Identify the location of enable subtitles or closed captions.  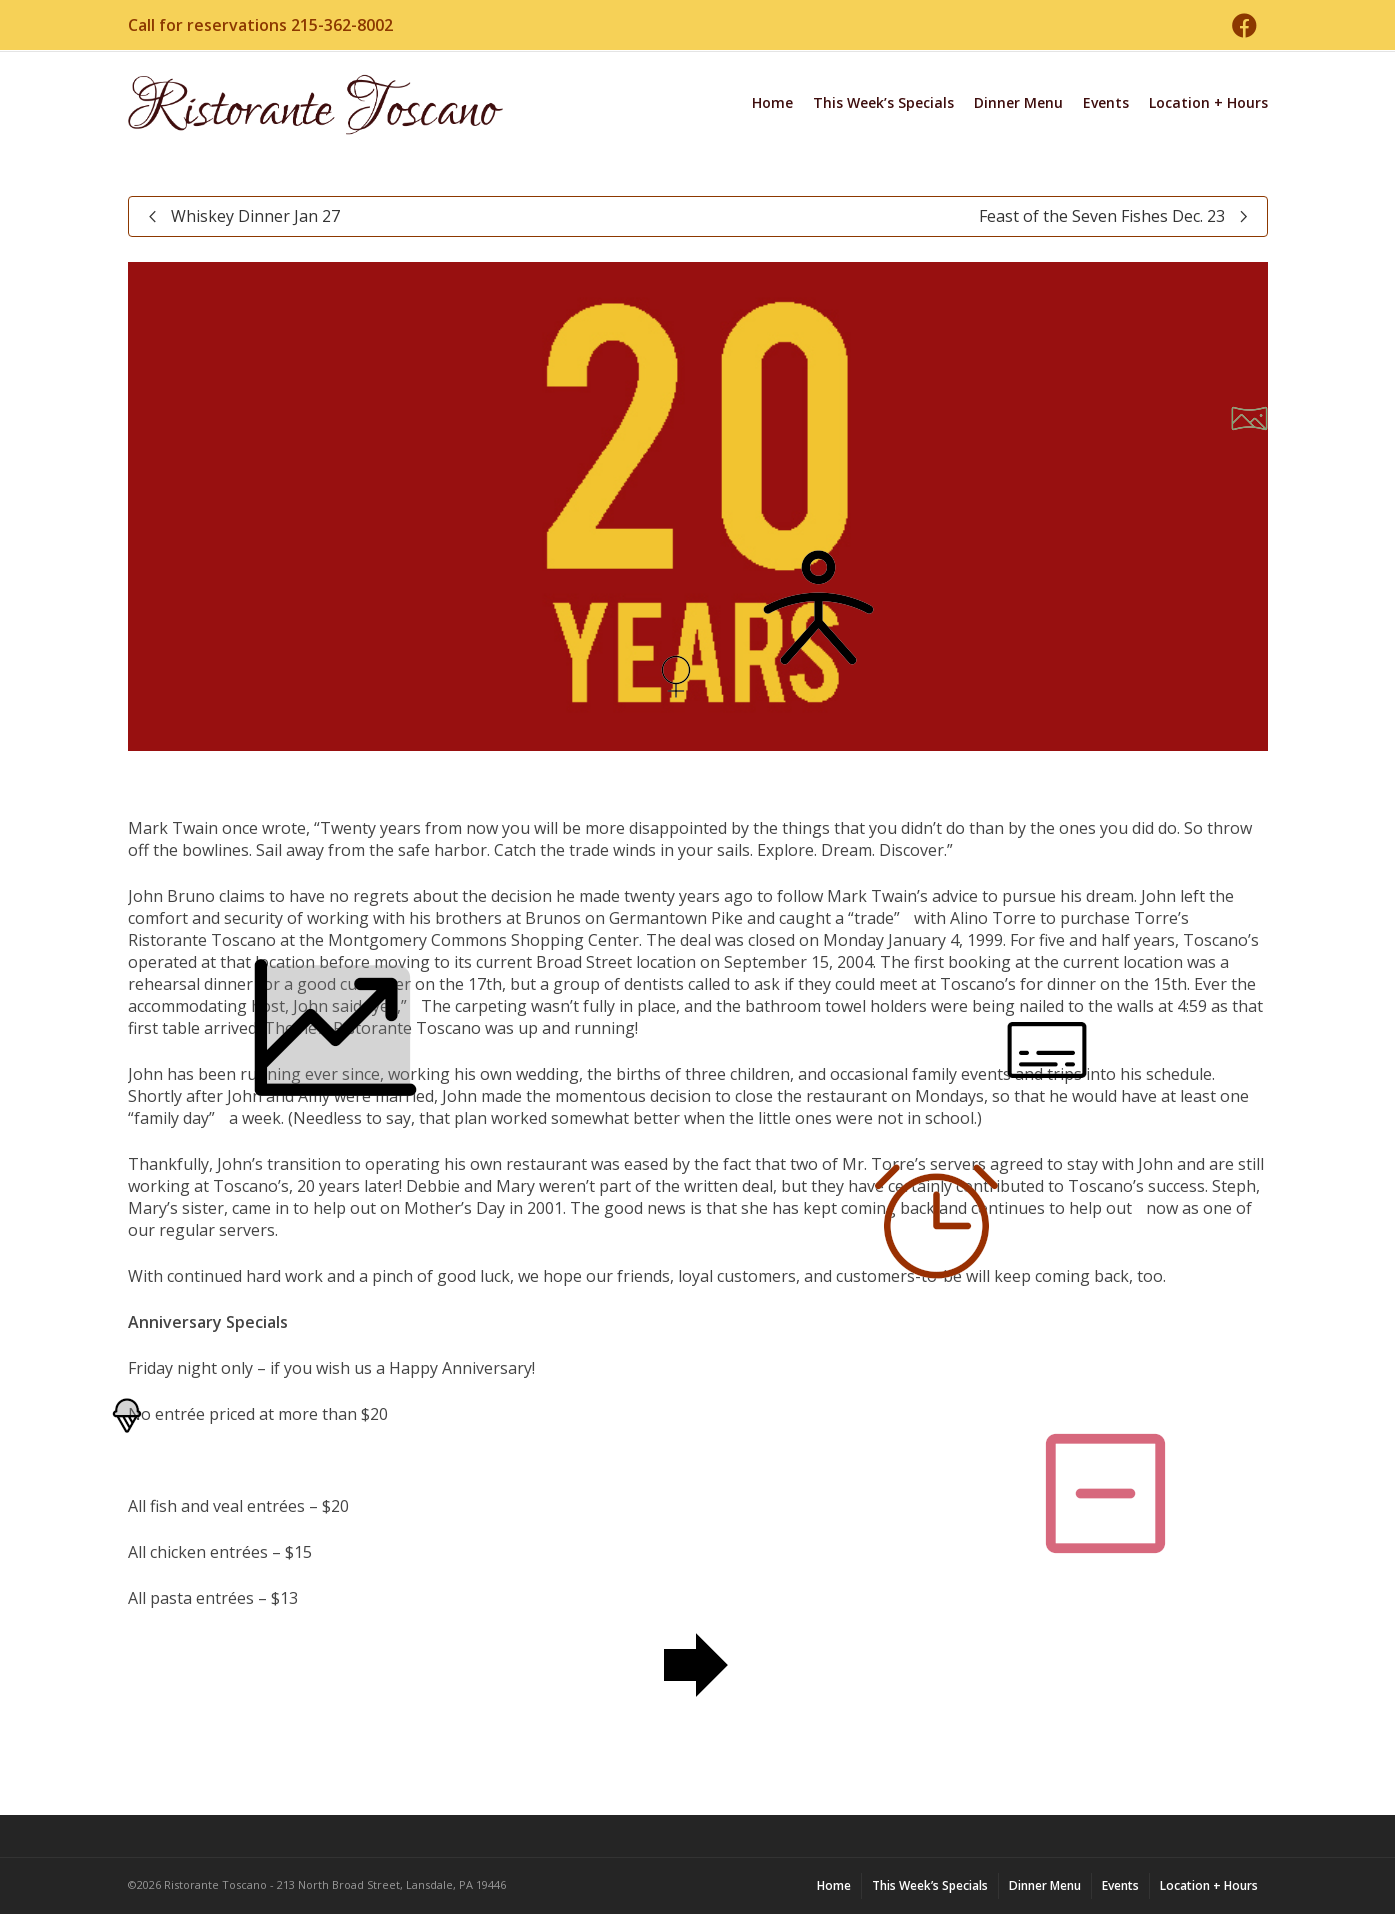
(1047, 1050).